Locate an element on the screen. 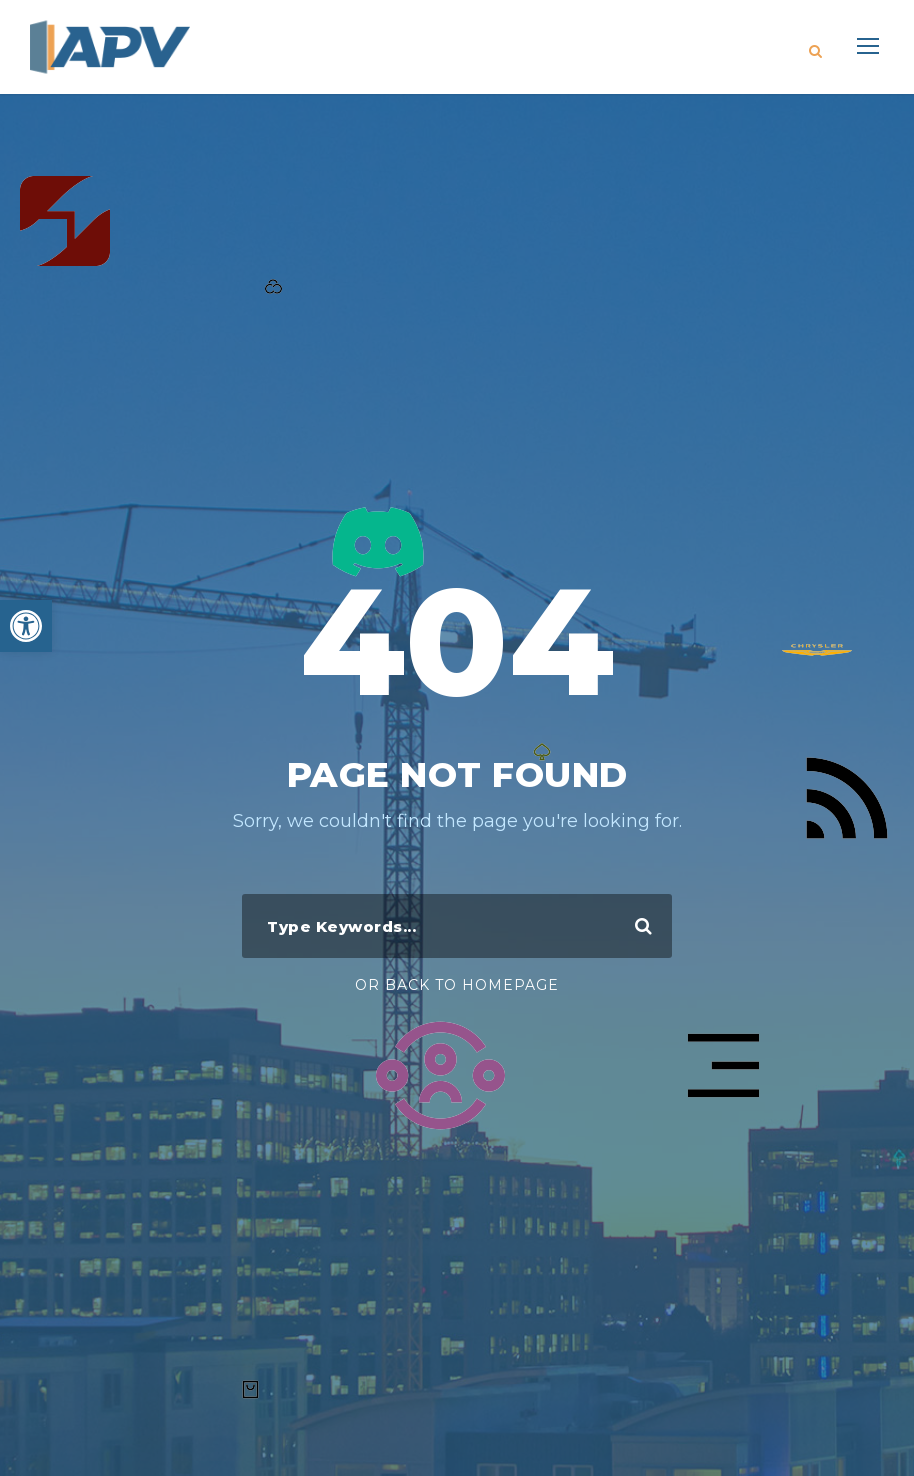 Image resolution: width=914 pixels, height=1476 pixels. open Discord app is located at coordinates (378, 542).